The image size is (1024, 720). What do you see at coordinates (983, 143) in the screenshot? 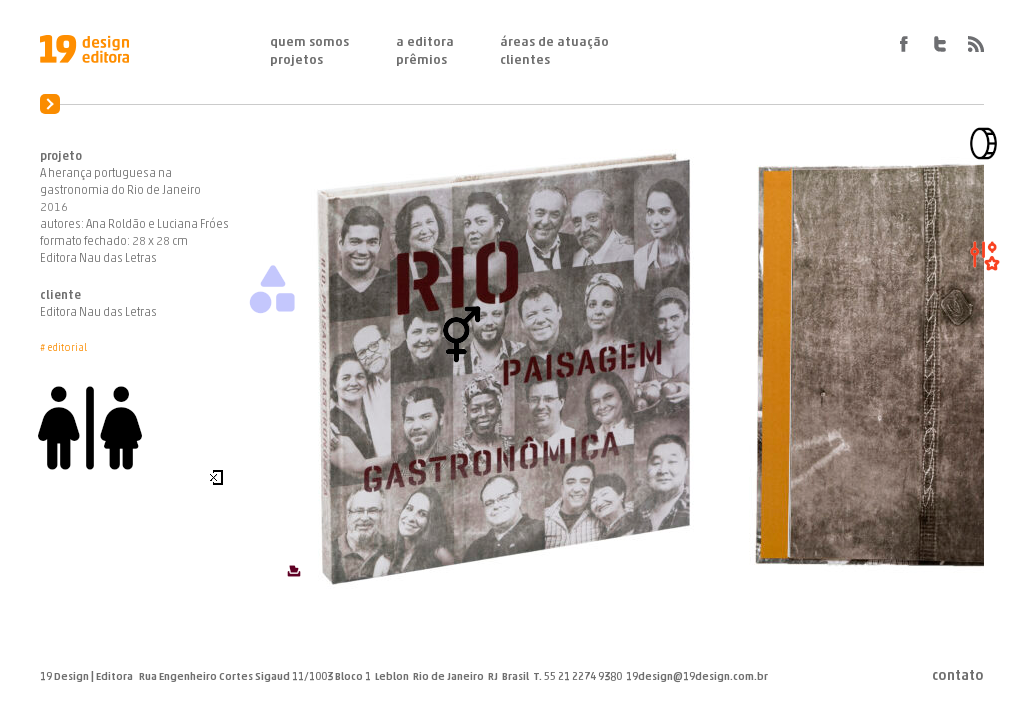
I see `view account balance or currency` at bounding box center [983, 143].